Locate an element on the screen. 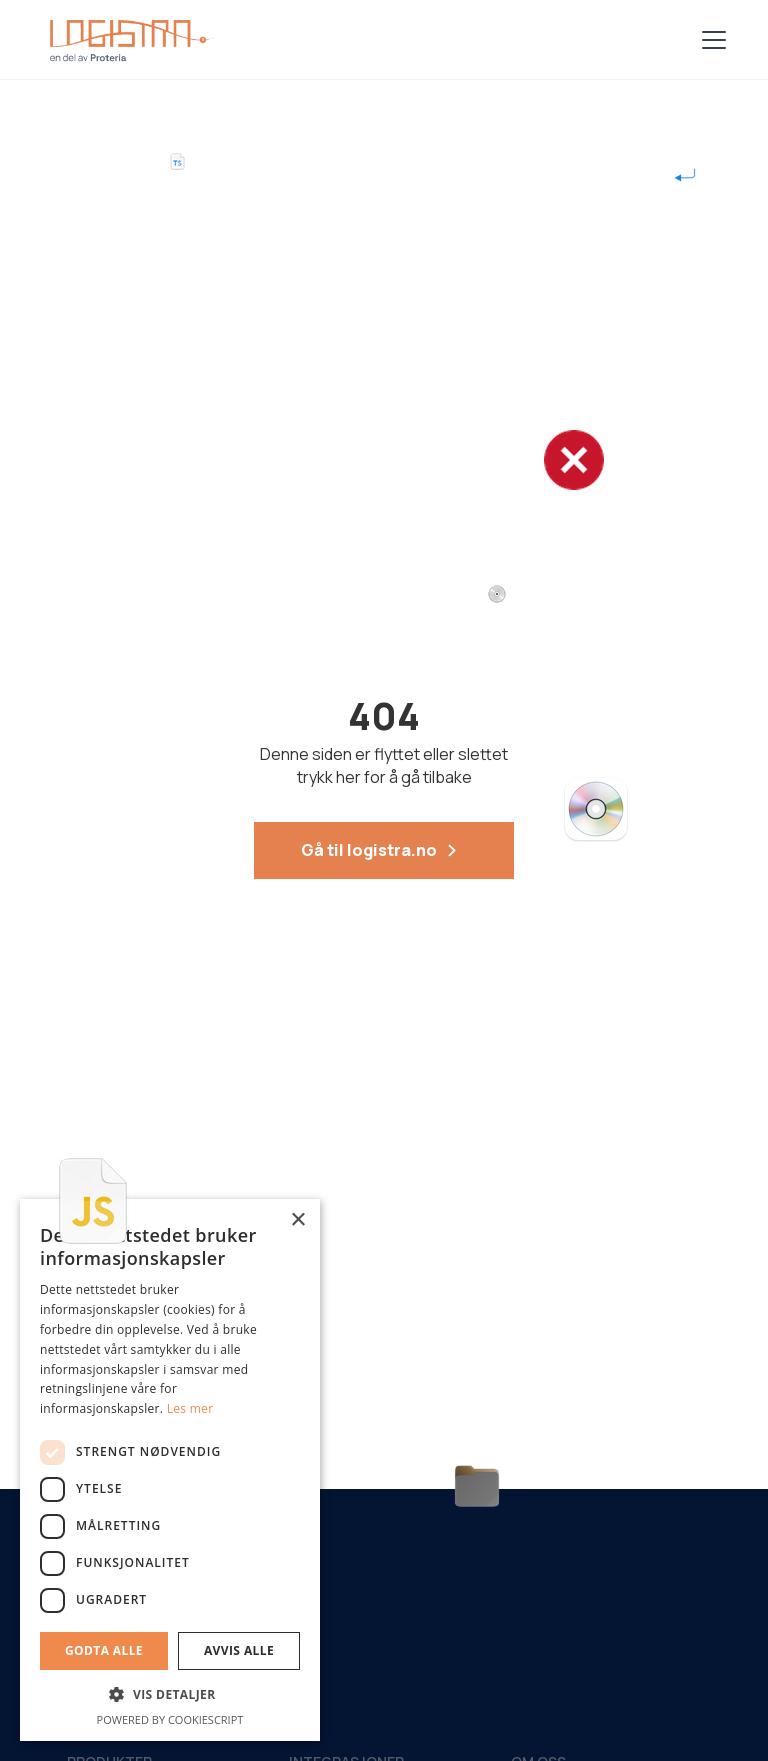 This screenshot has width=768, height=1761. reply to the sender of an email is located at coordinates (684, 173).